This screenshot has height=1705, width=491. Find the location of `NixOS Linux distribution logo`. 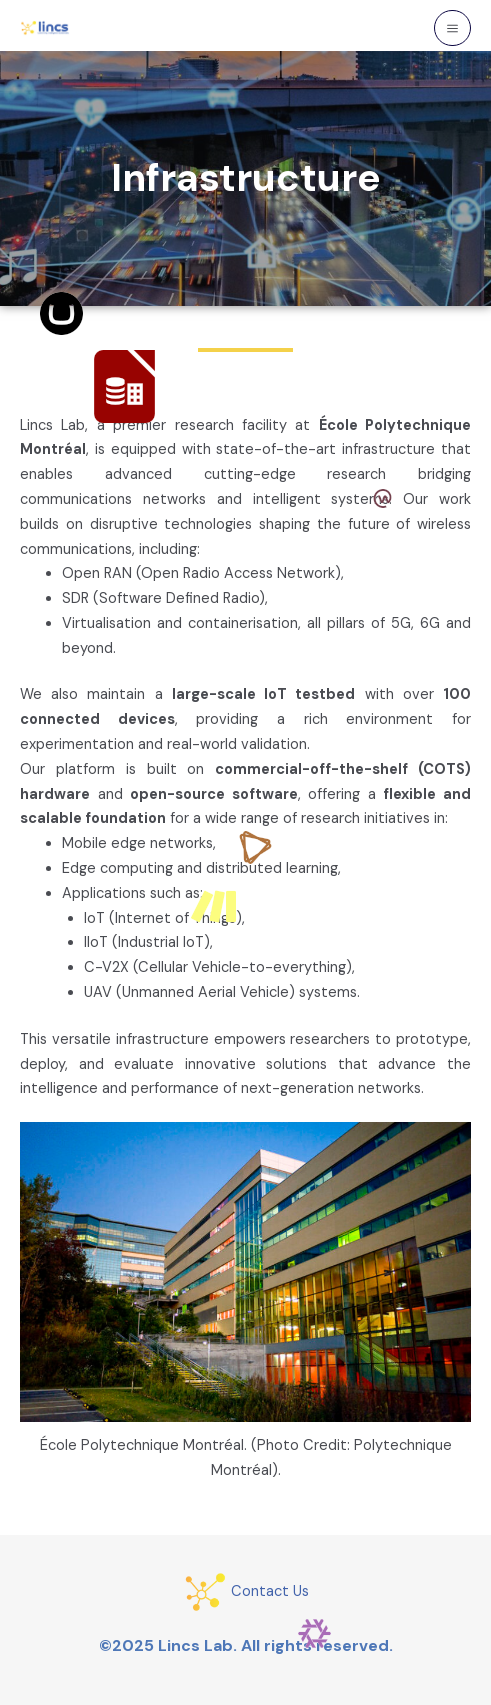

NixOS Linux distribution logo is located at coordinates (314, 1633).